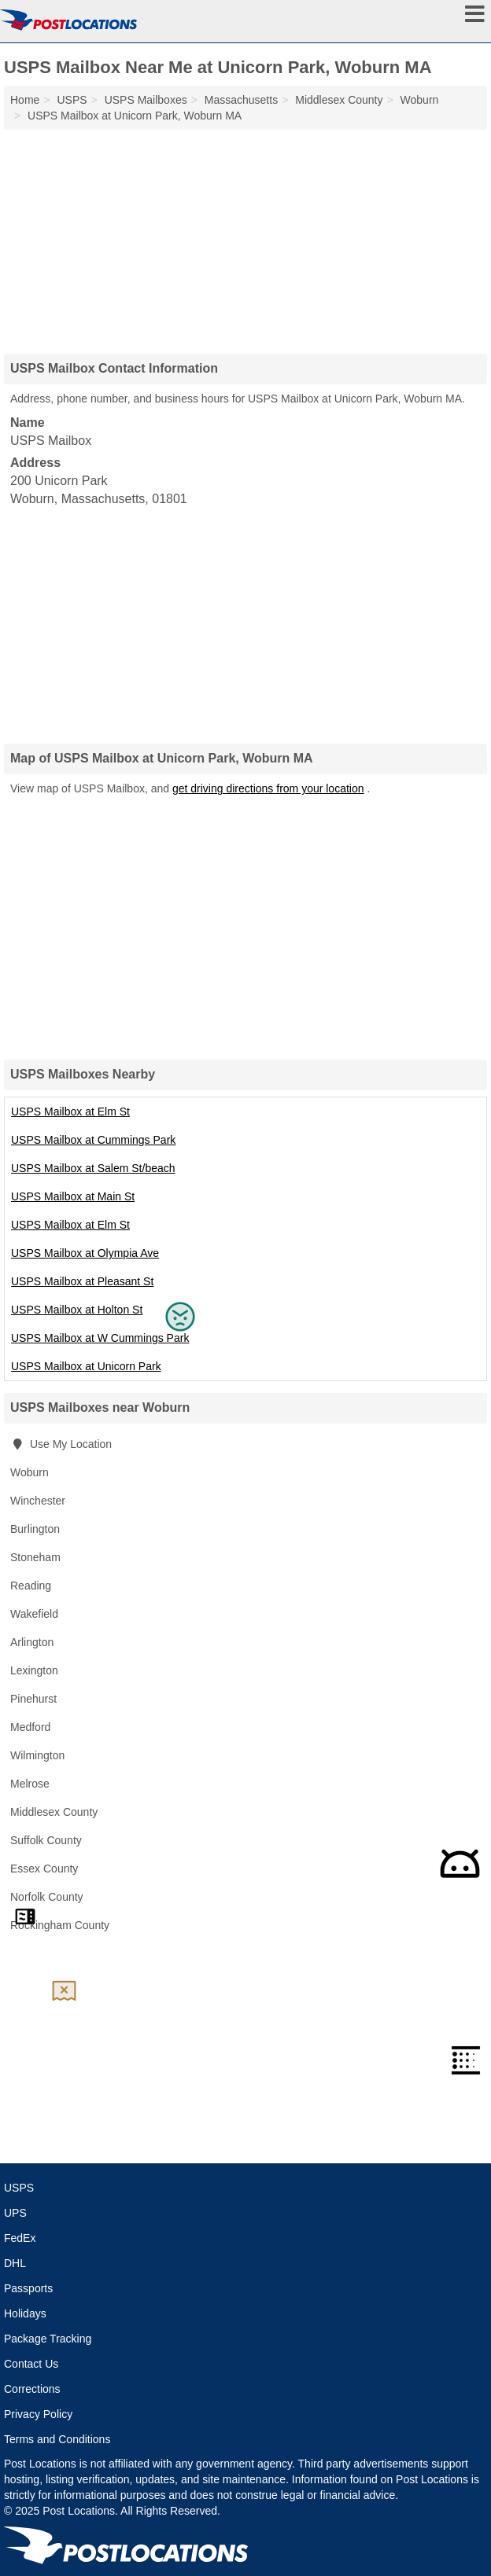 Image resolution: width=491 pixels, height=2576 pixels. Describe the element at coordinates (460, 1865) in the screenshot. I see `android device or operating system indicator` at that location.